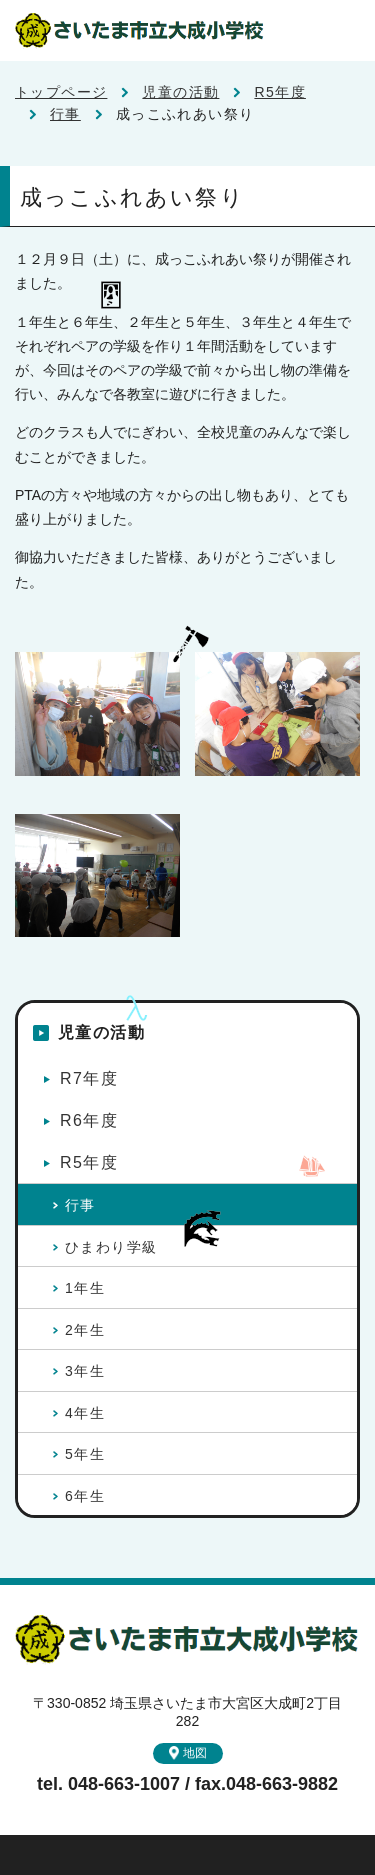  Describe the element at coordinates (111, 295) in the screenshot. I see `view artwork or gallery` at that location.